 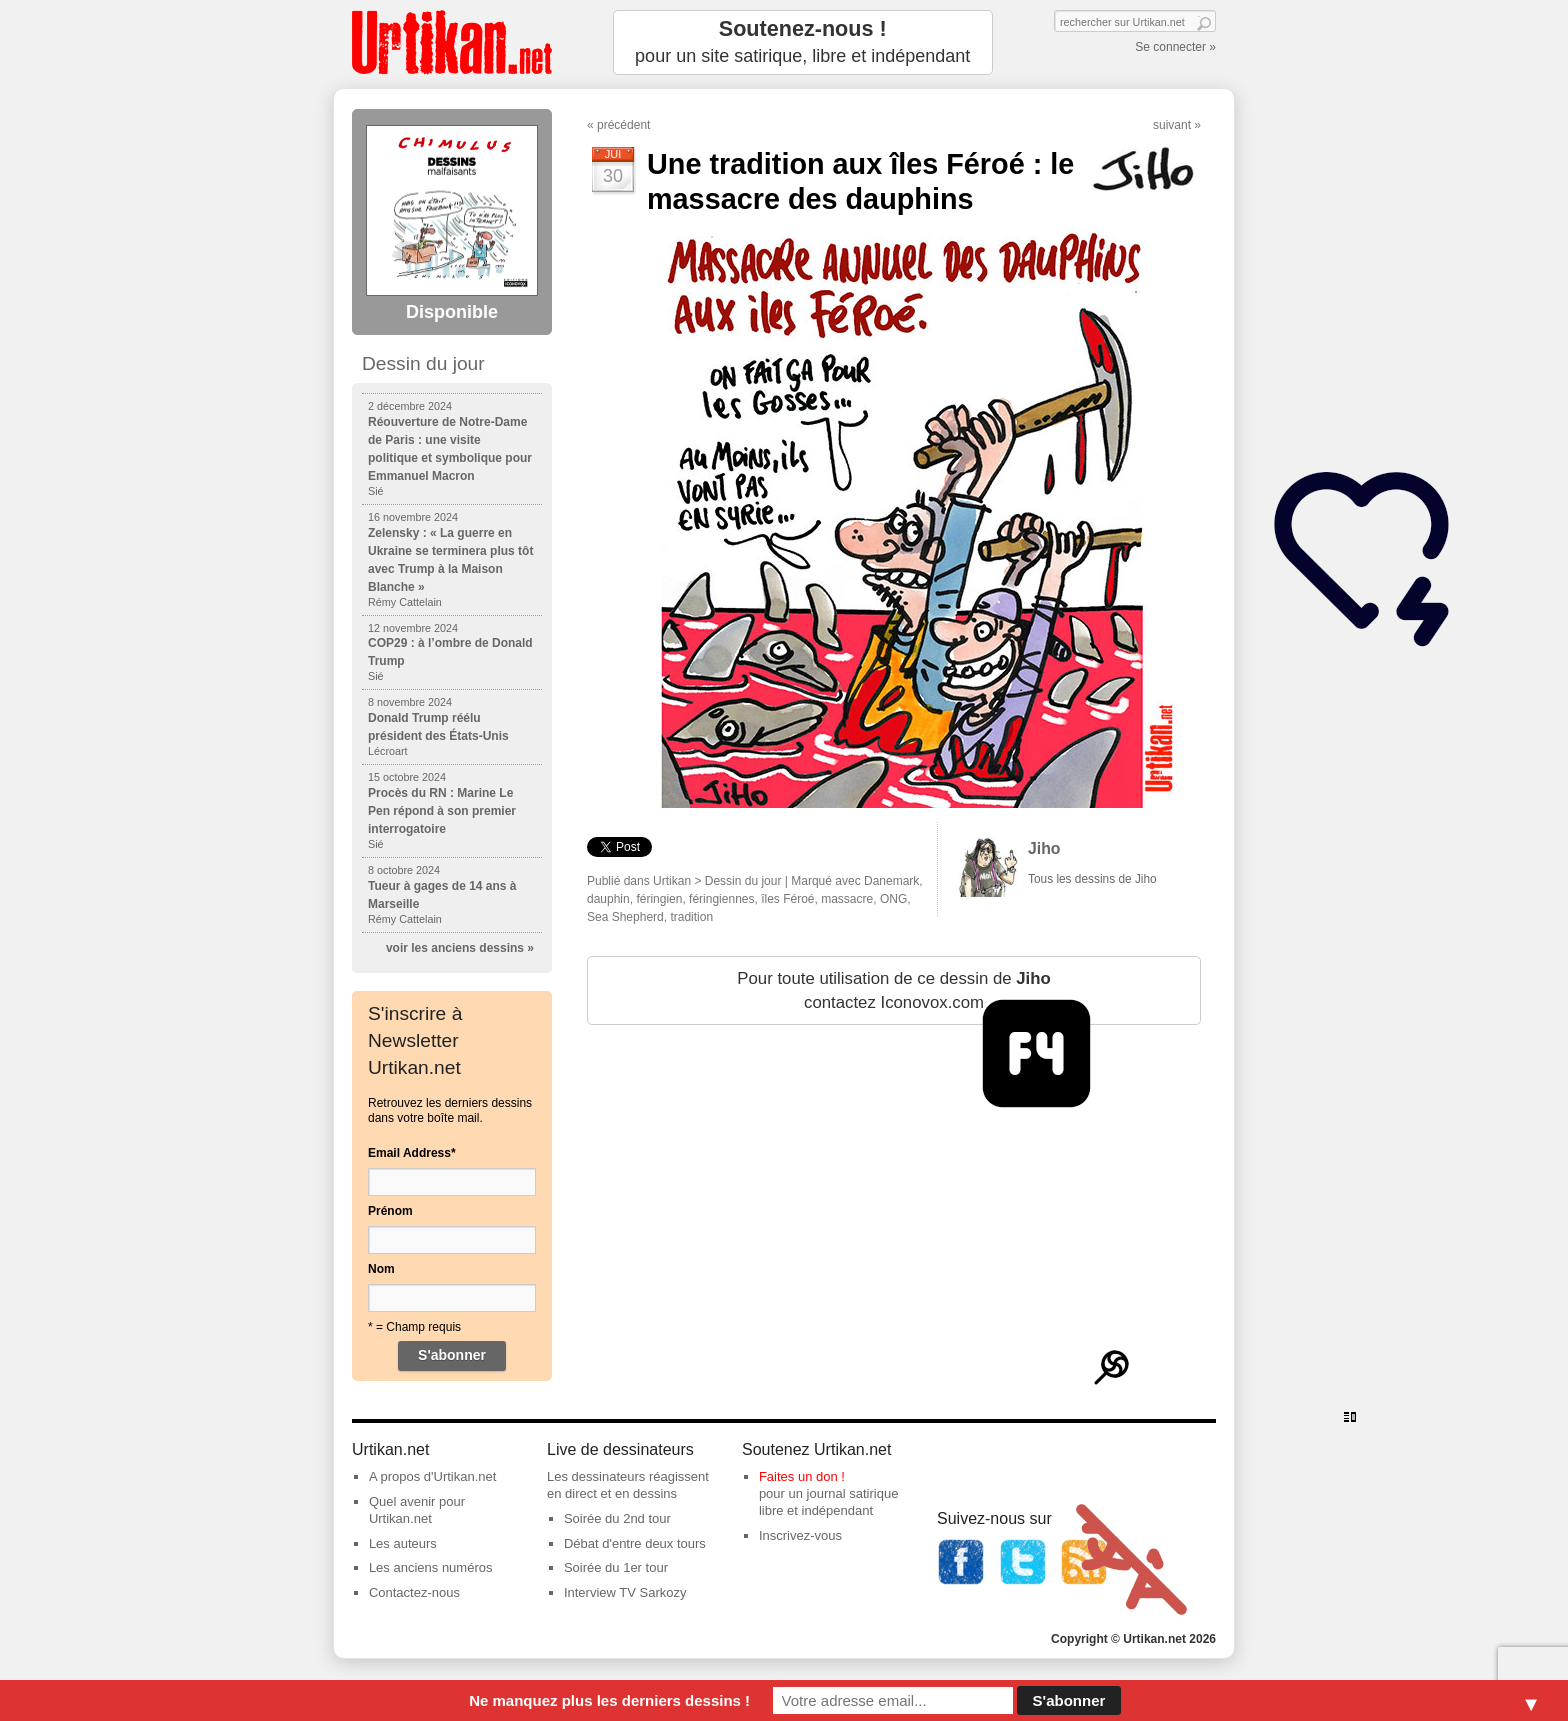 What do you see at coordinates (1361, 550) in the screenshot?
I see `quick-like or instant favorite action` at bounding box center [1361, 550].